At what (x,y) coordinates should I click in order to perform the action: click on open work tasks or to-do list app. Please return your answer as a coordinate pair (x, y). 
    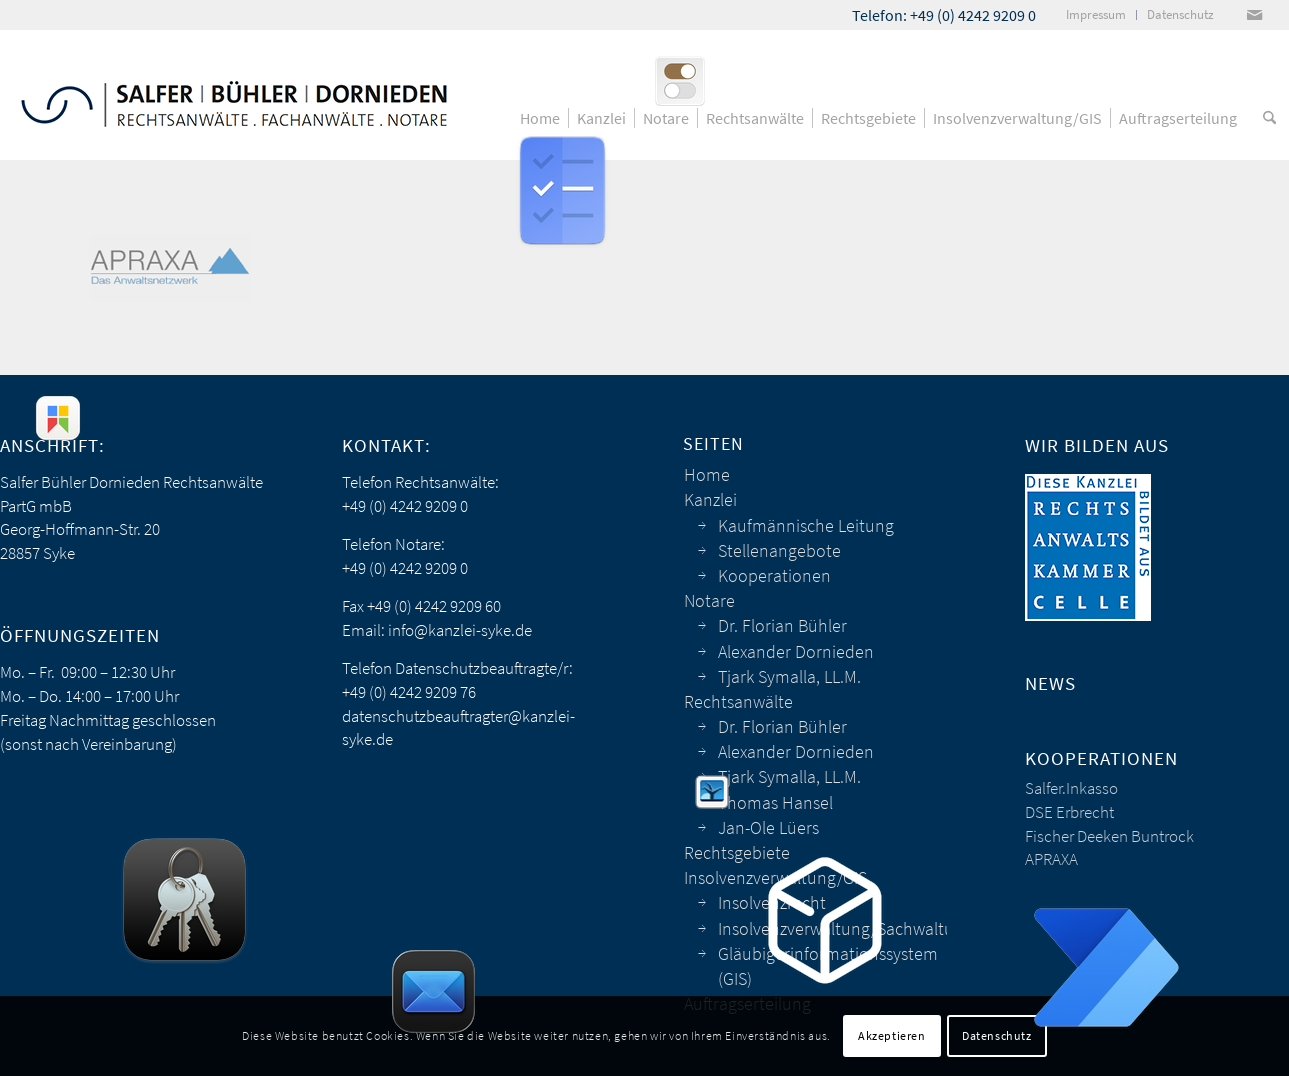
    Looking at the image, I should click on (562, 190).